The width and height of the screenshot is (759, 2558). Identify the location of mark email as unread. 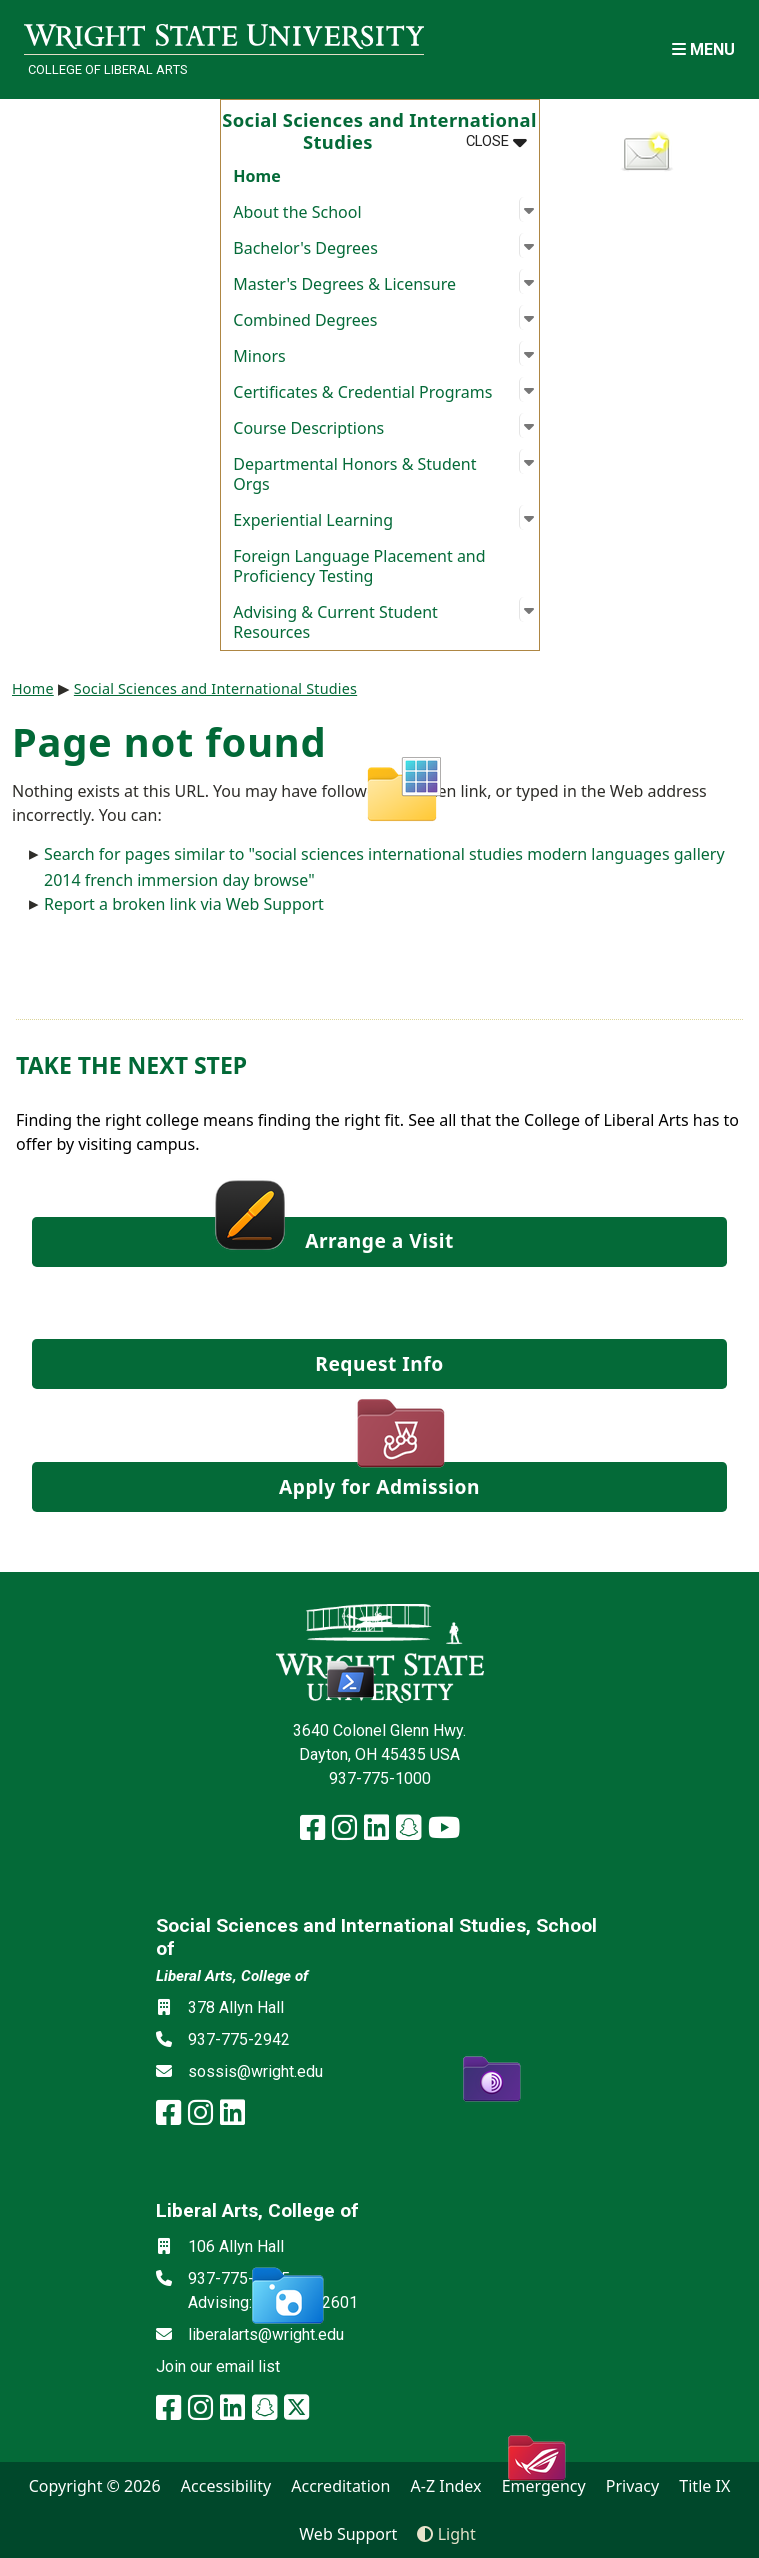
(646, 154).